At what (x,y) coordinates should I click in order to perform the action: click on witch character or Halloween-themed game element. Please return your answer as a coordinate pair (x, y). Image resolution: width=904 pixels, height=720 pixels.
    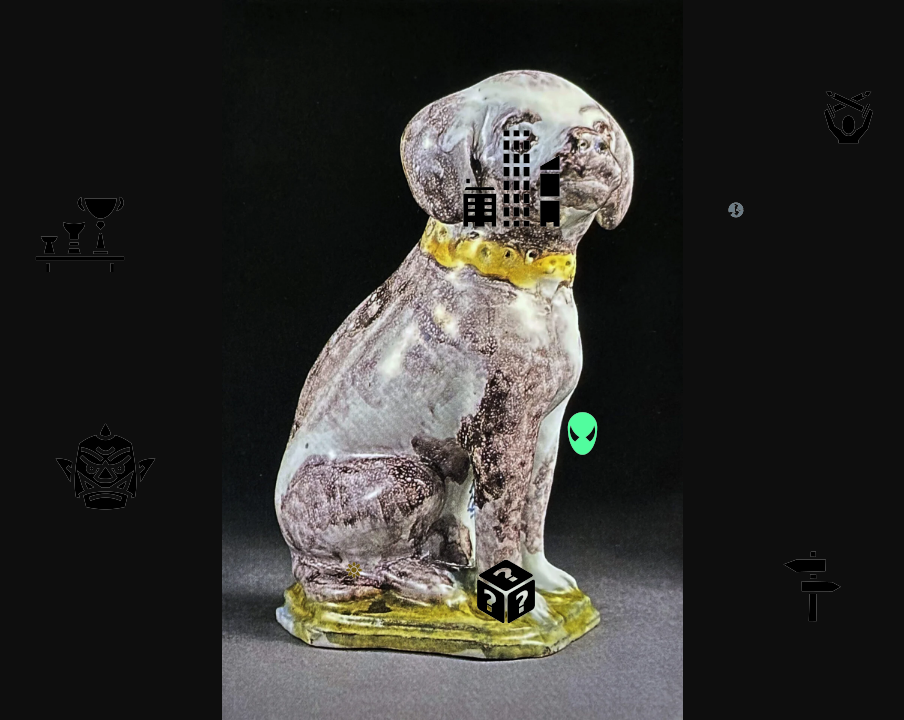
    Looking at the image, I should click on (736, 210).